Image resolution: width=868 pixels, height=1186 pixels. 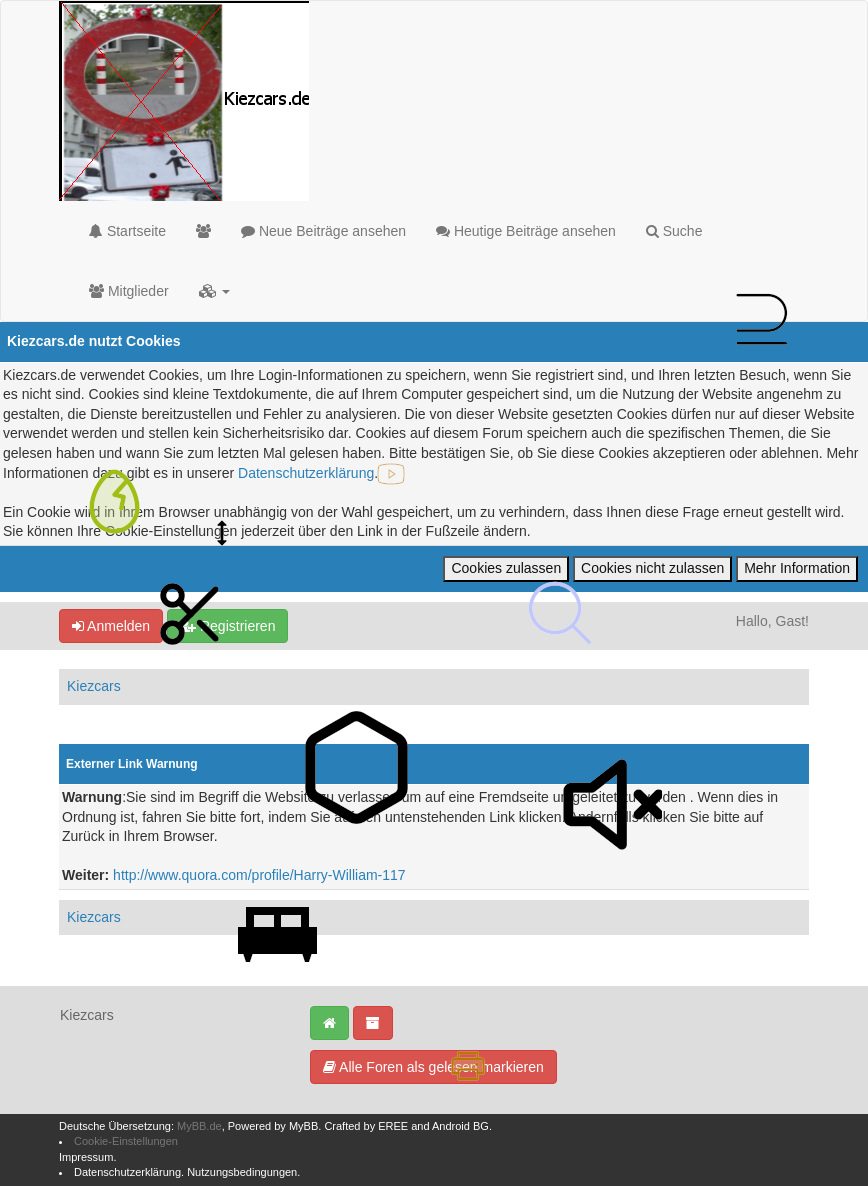 What do you see at coordinates (468, 1066) in the screenshot?
I see `print the current document` at bounding box center [468, 1066].